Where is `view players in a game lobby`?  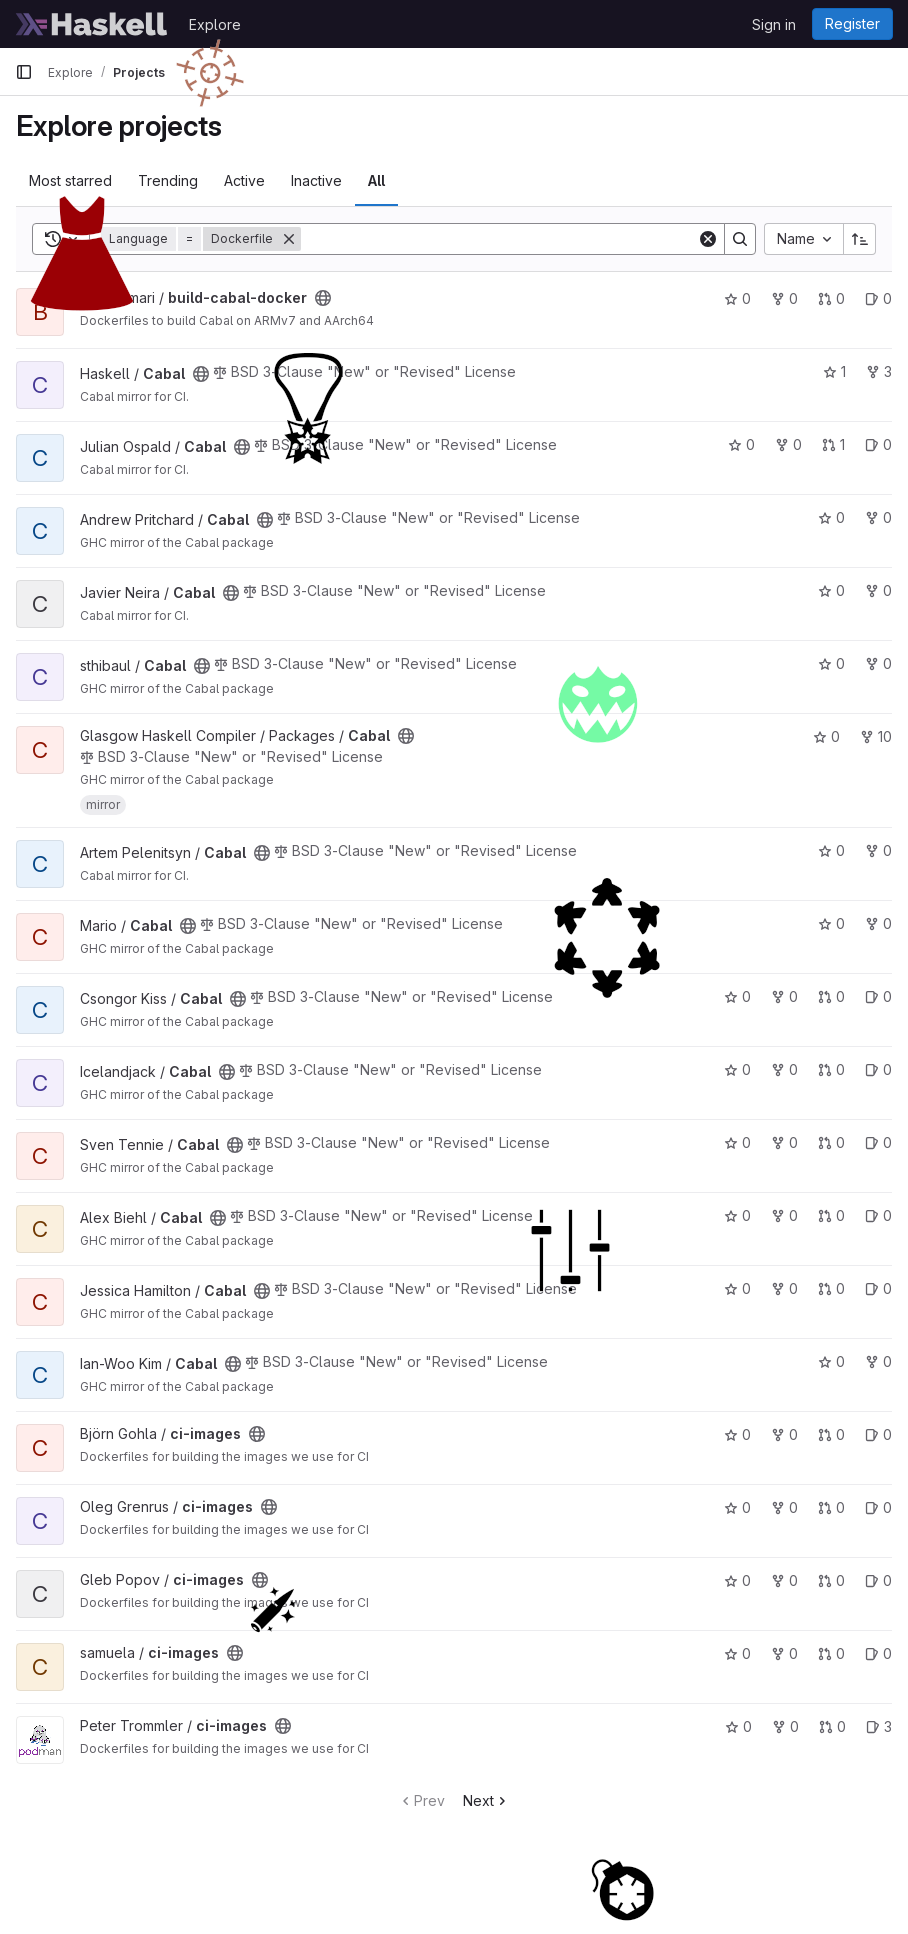
view players in a game lobby is located at coordinates (607, 938).